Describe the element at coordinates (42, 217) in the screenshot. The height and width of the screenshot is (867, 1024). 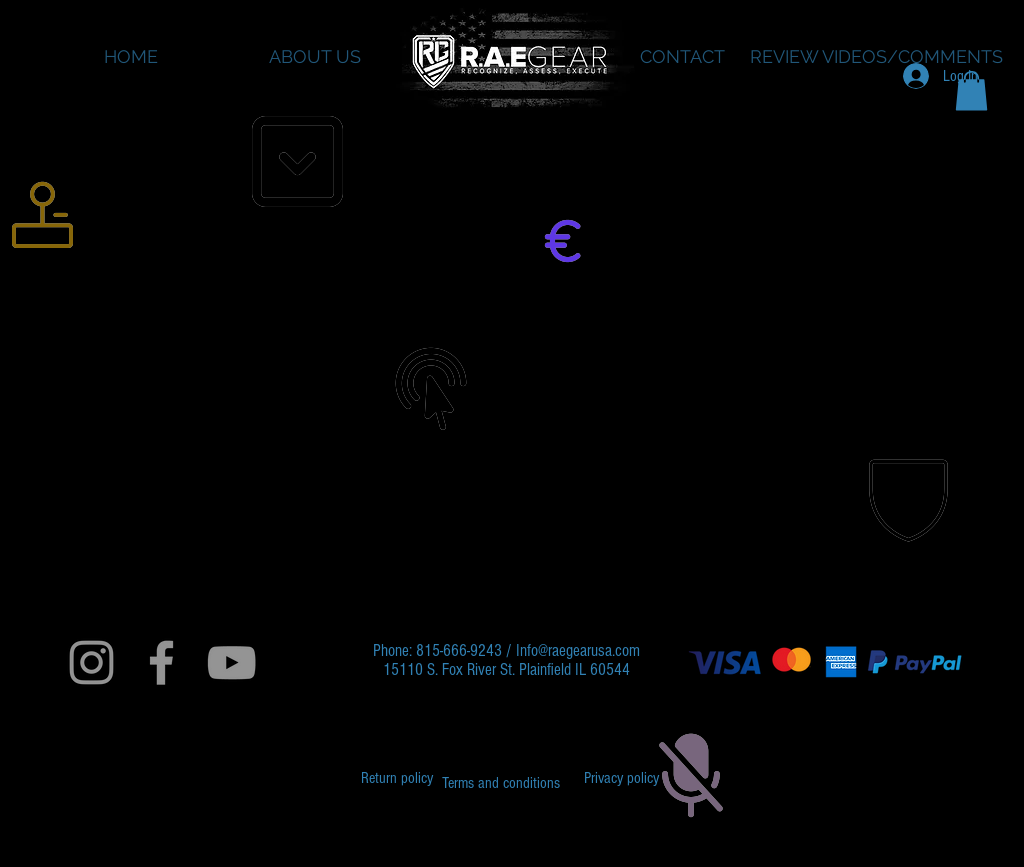
I see `access gaming or controller settings` at that location.